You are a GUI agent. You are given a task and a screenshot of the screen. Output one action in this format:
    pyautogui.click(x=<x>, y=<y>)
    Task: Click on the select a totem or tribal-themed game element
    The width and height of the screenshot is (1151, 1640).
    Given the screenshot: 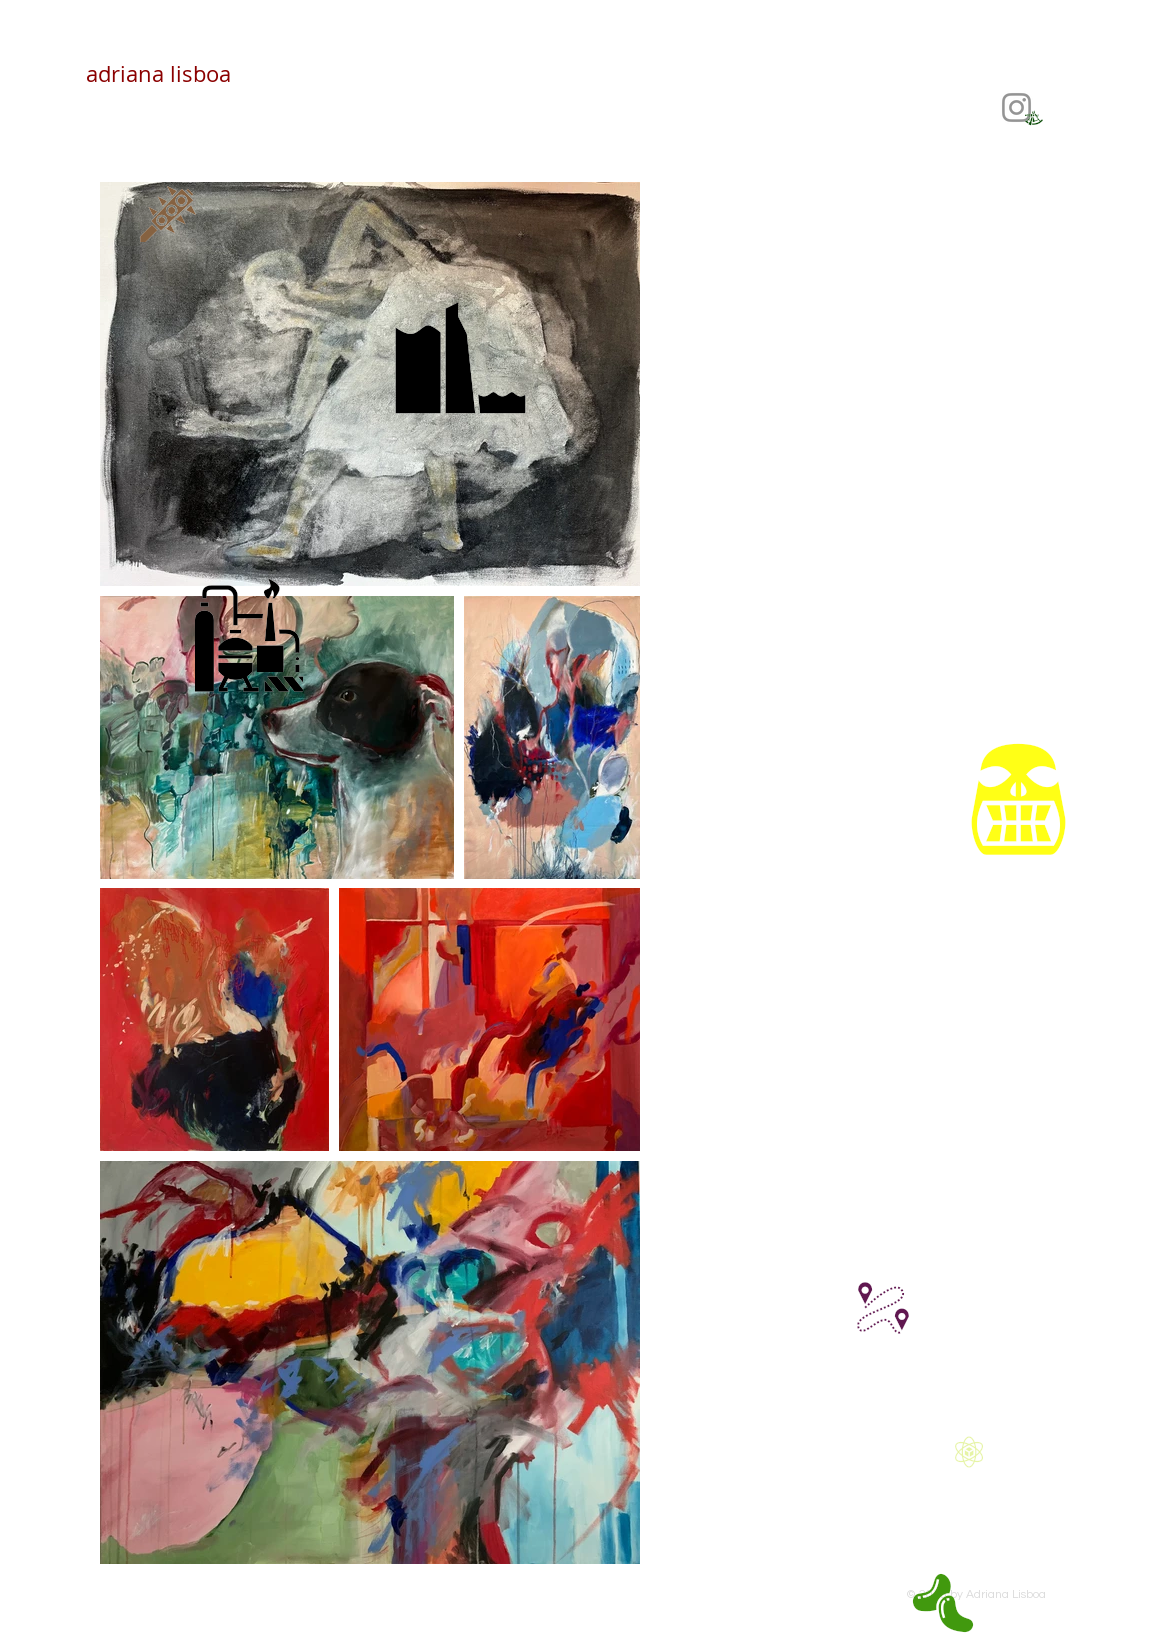 What is the action you would take?
    pyautogui.click(x=1019, y=799)
    